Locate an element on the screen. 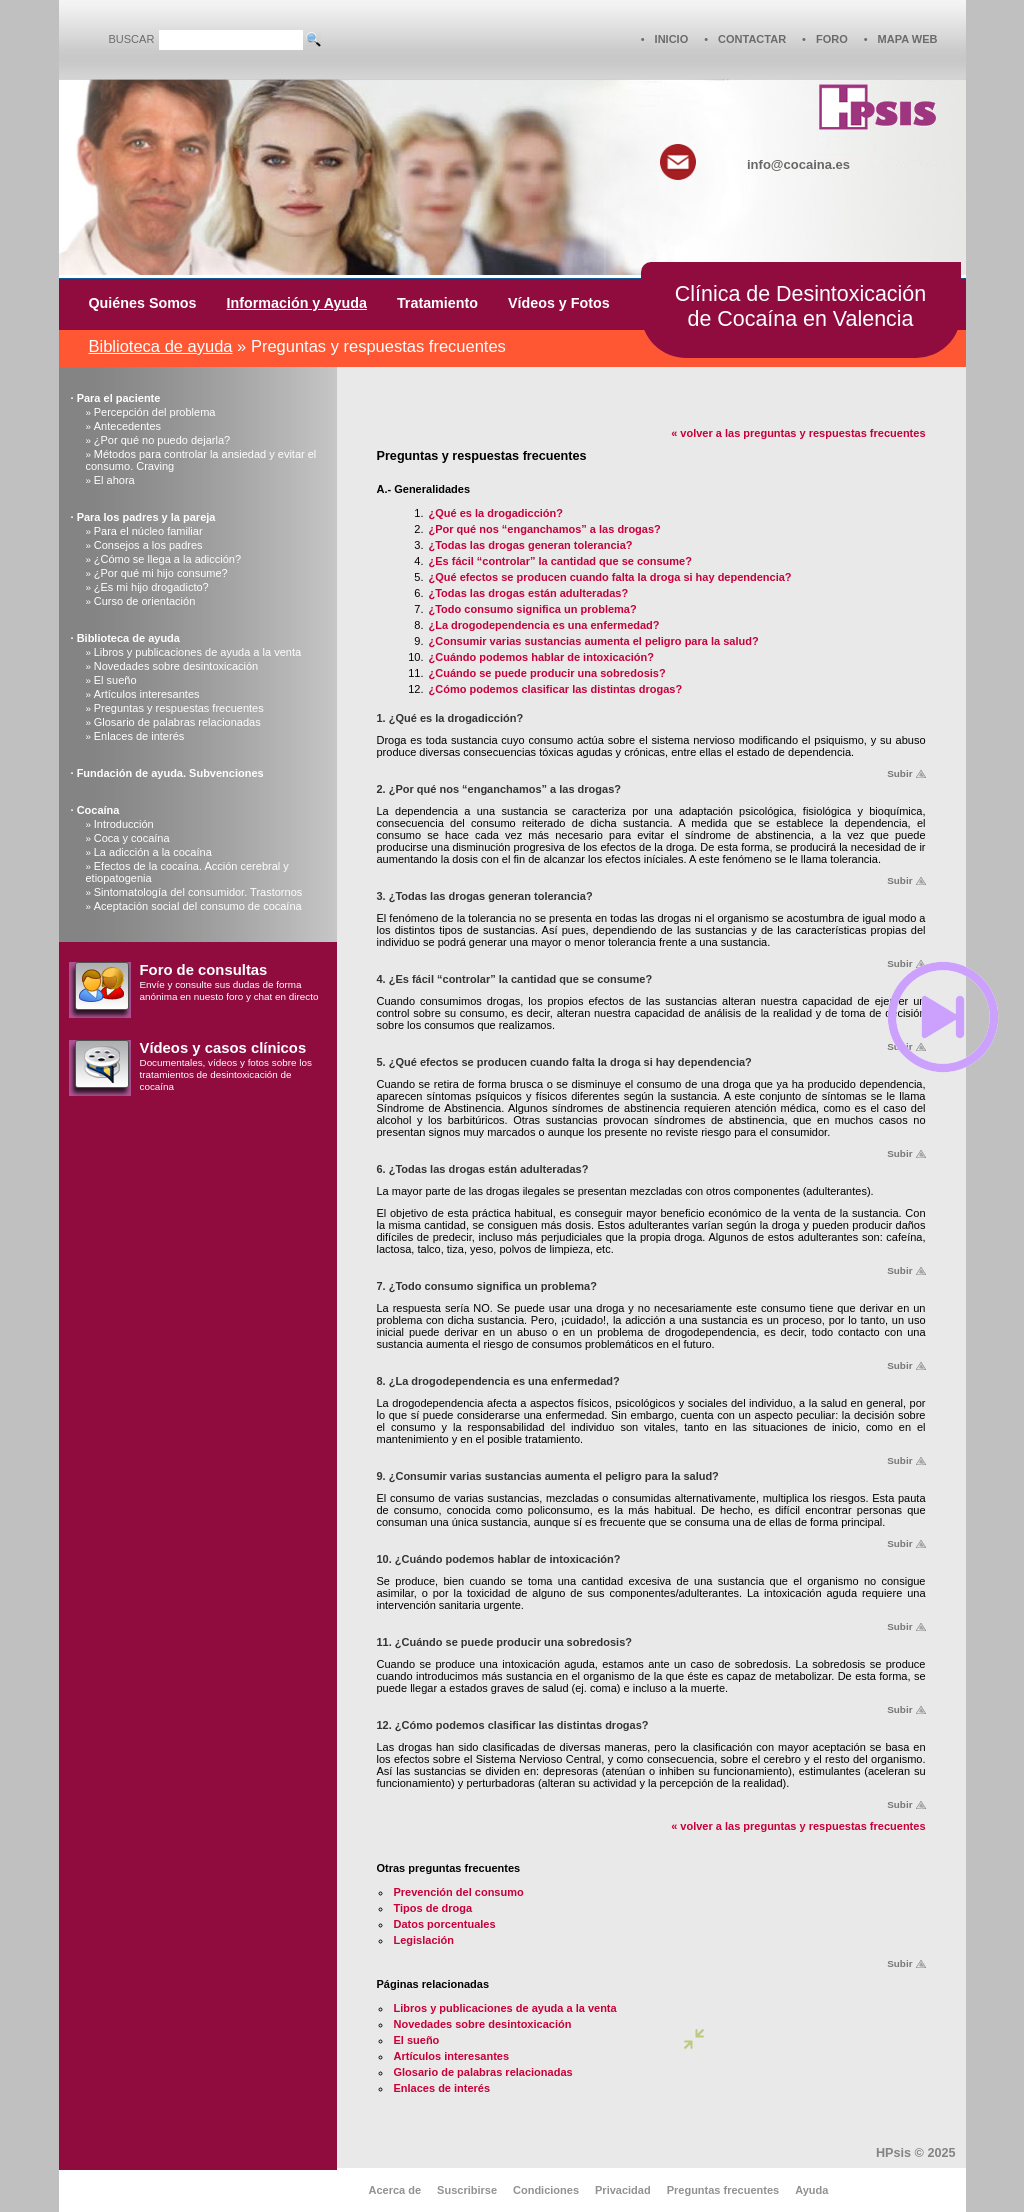 The height and width of the screenshot is (2212, 1024). skip to the next track is located at coordinates (943, 1017).